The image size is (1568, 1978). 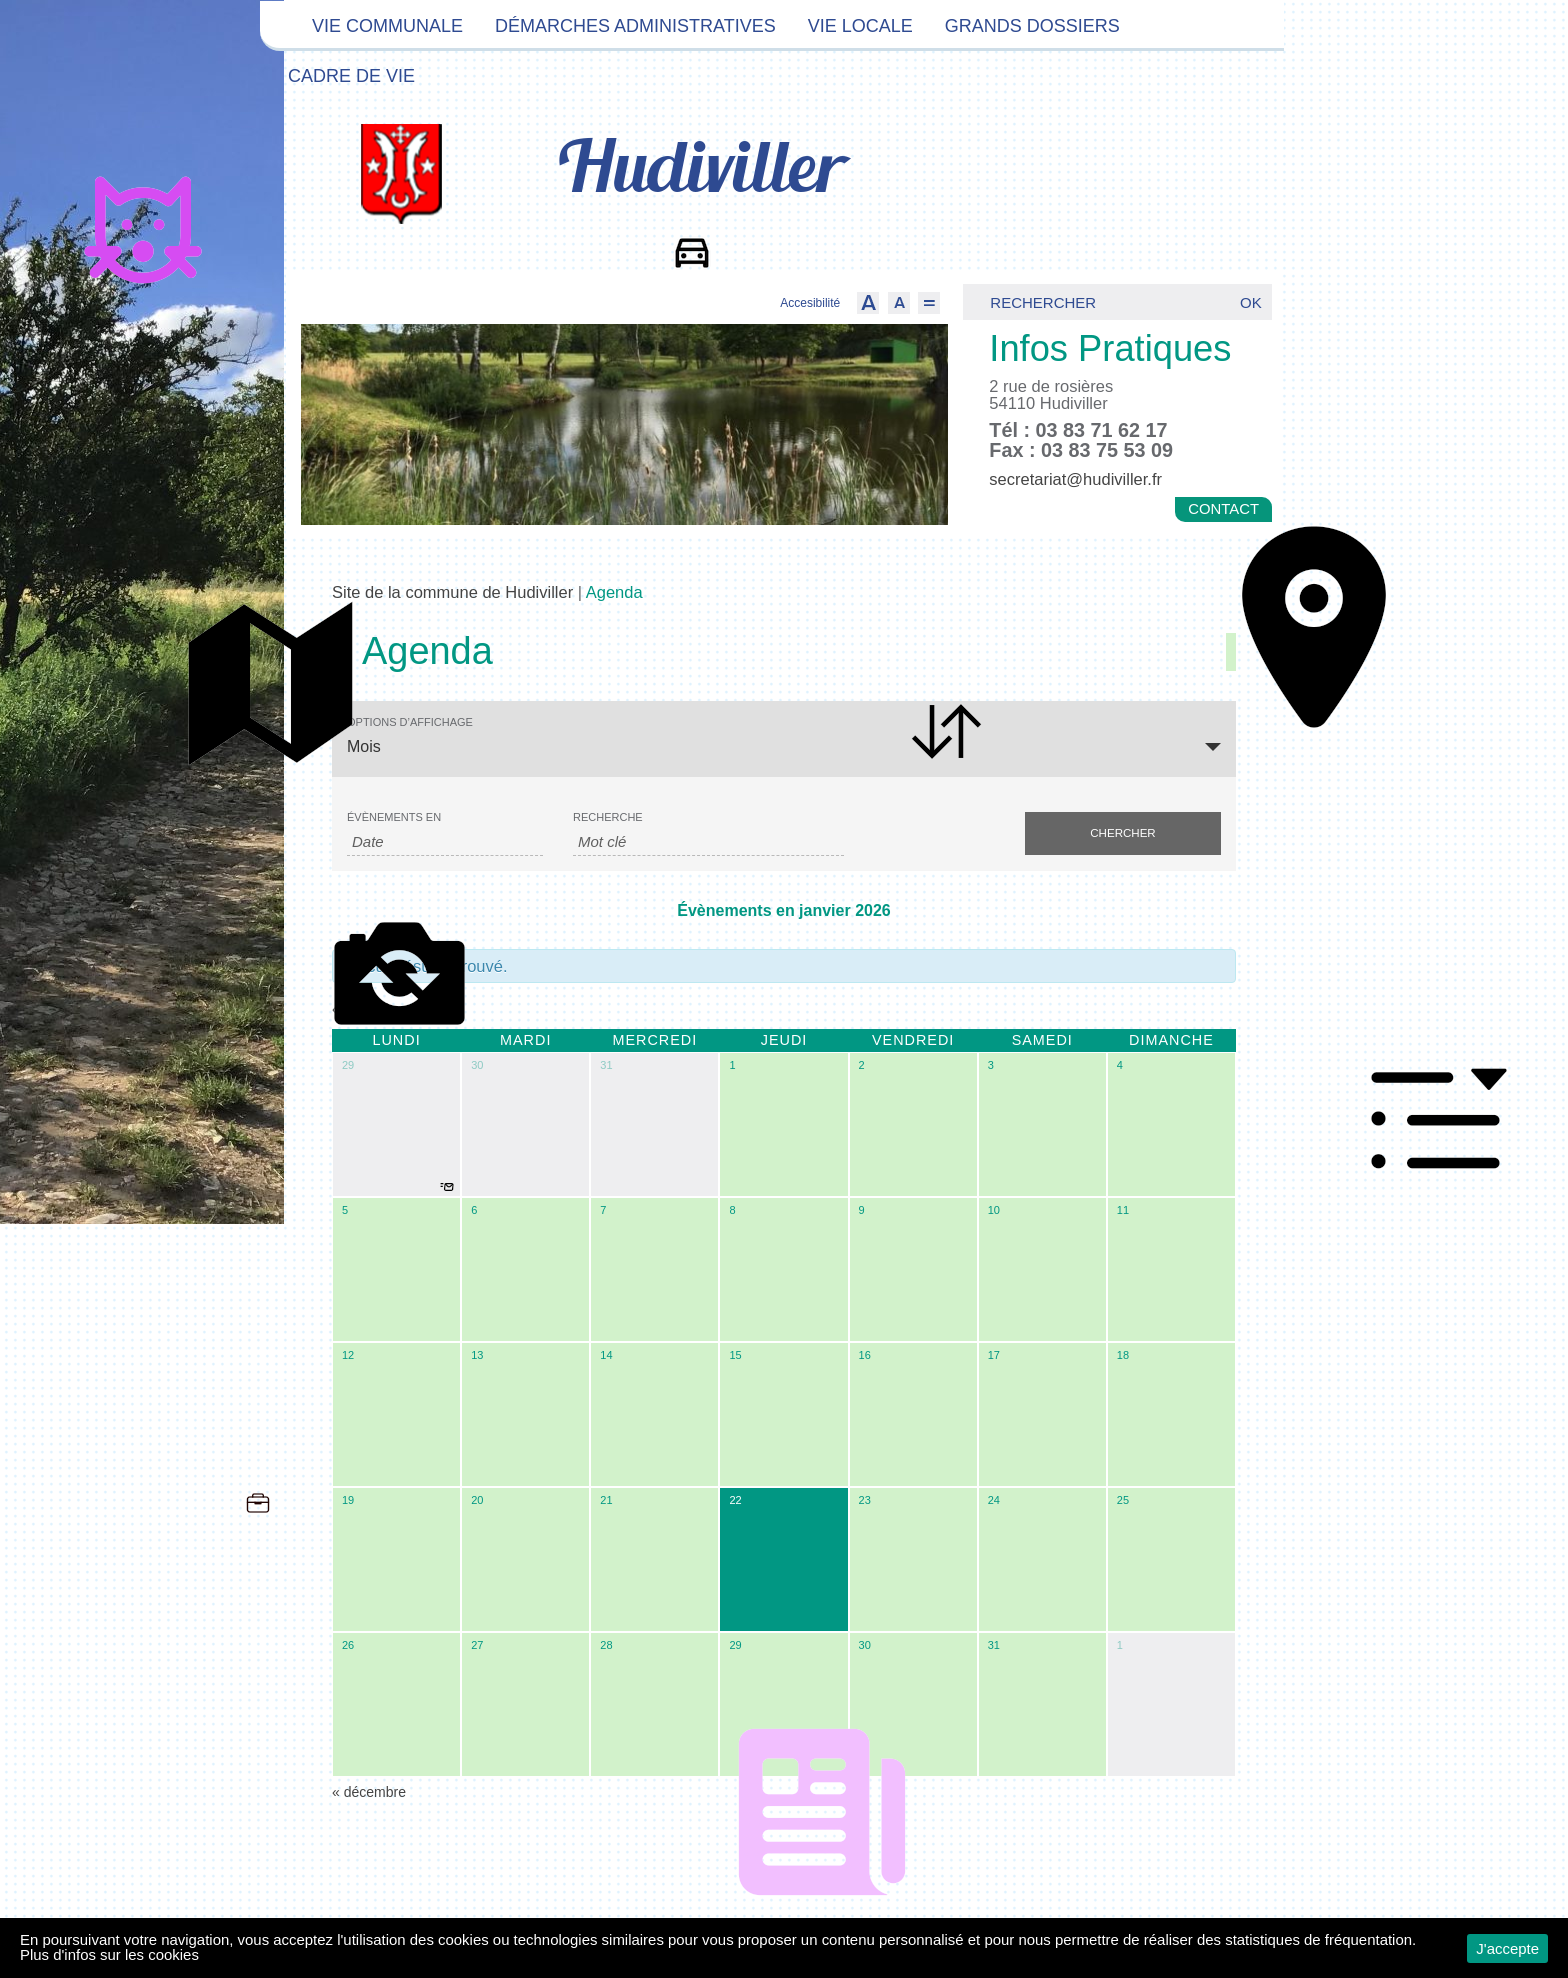 I want to click on open the map view, so click(x=270, y=683).